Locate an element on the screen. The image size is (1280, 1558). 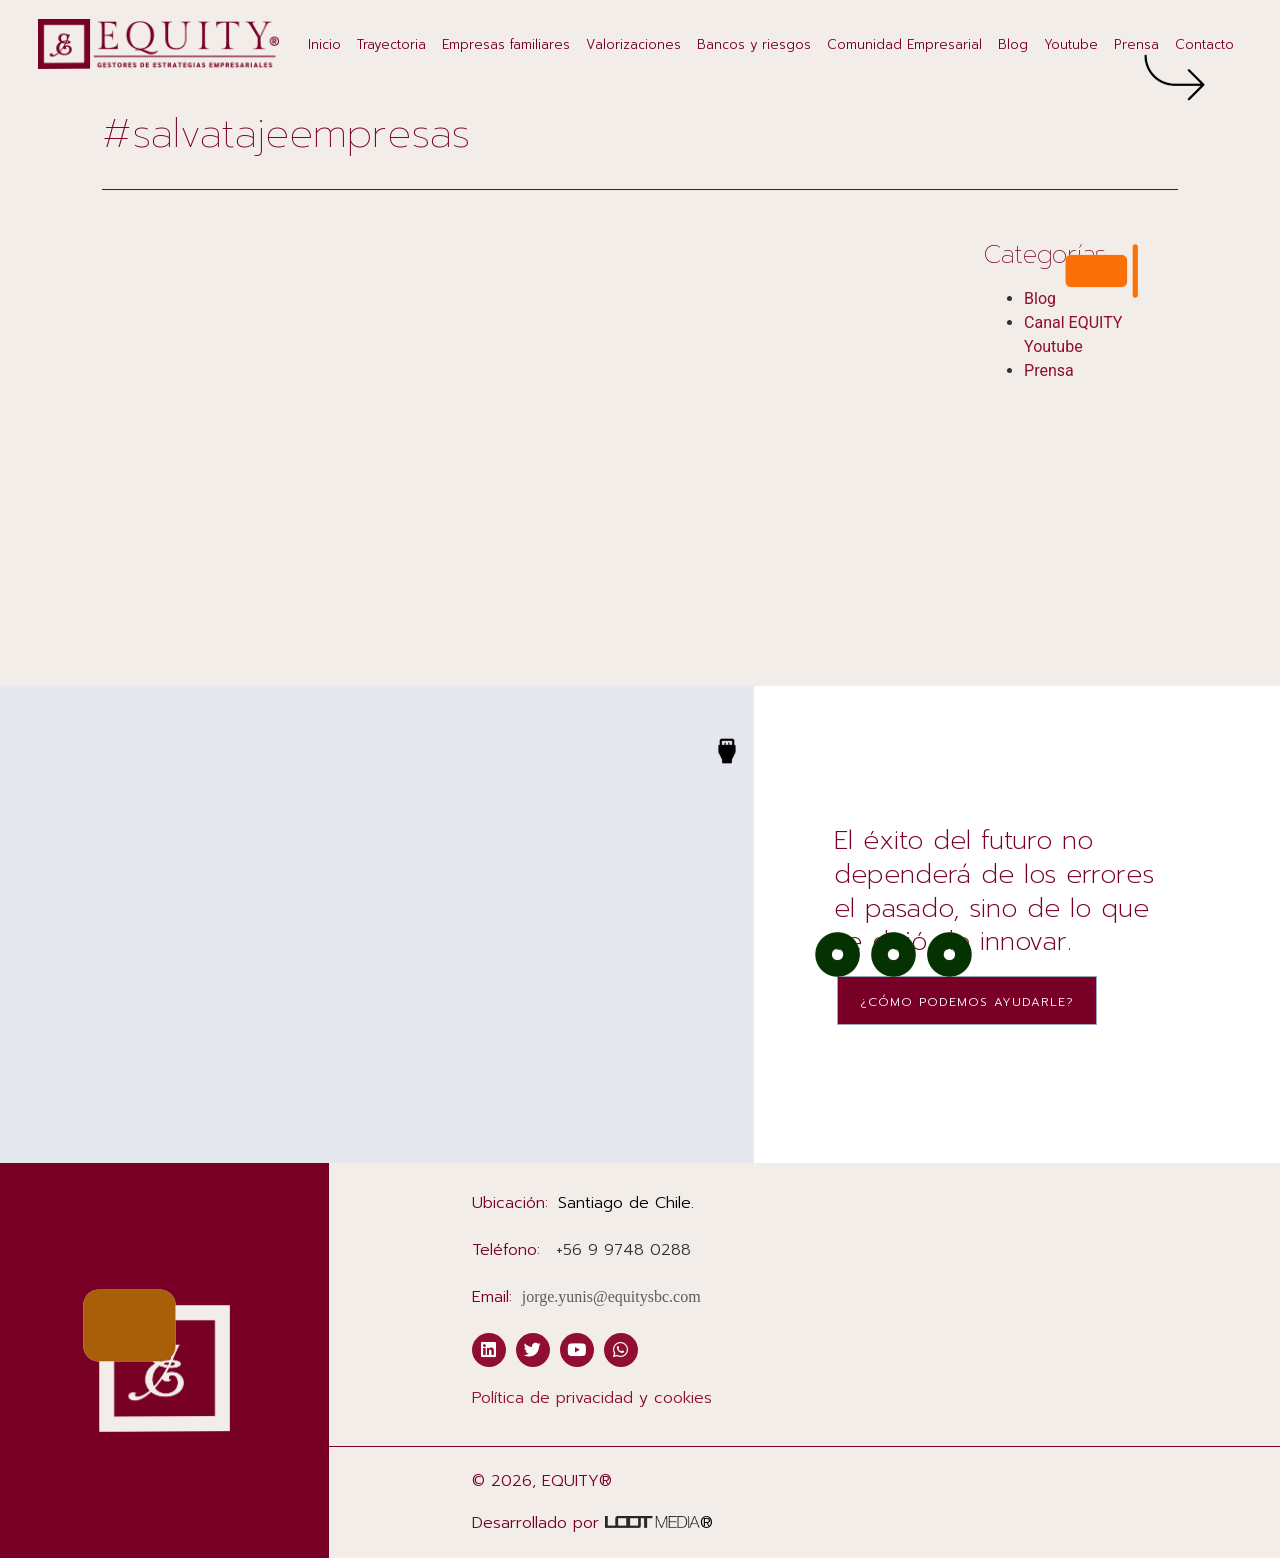
reply to a message is located at coordinates (1174, 77).